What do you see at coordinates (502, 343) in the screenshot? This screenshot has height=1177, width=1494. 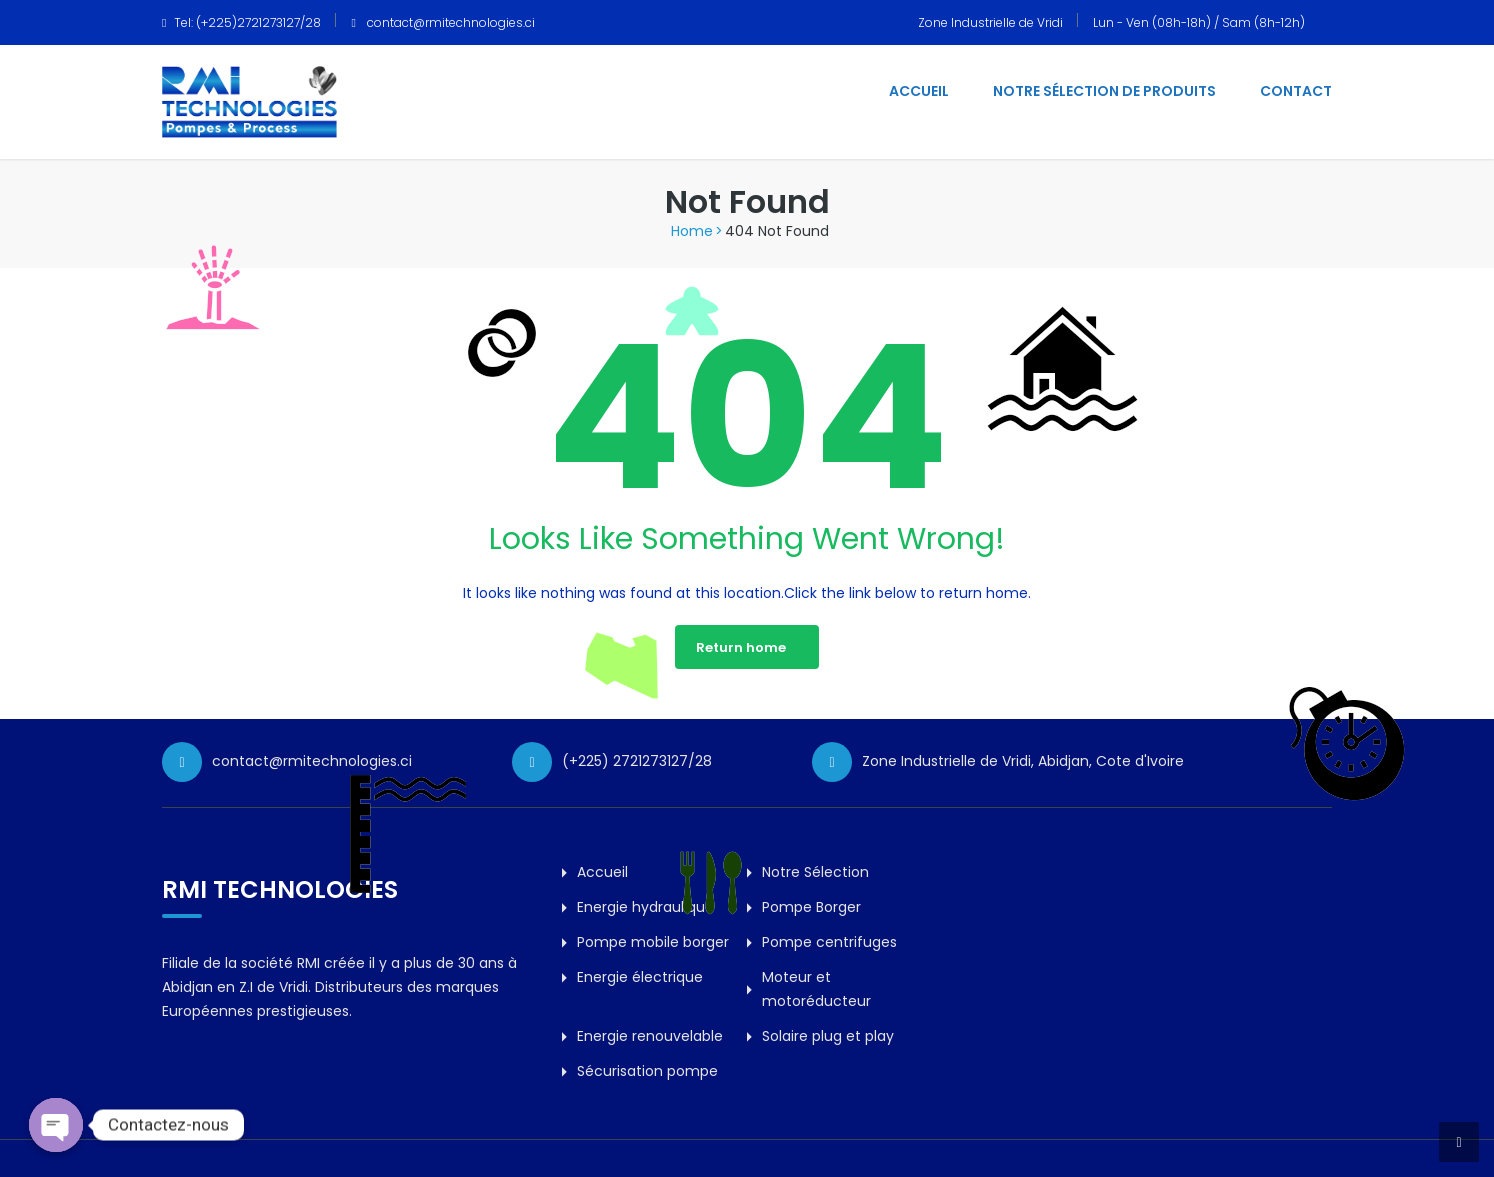 I see `view linked or connected accounts` at bounding box center [502, 343].